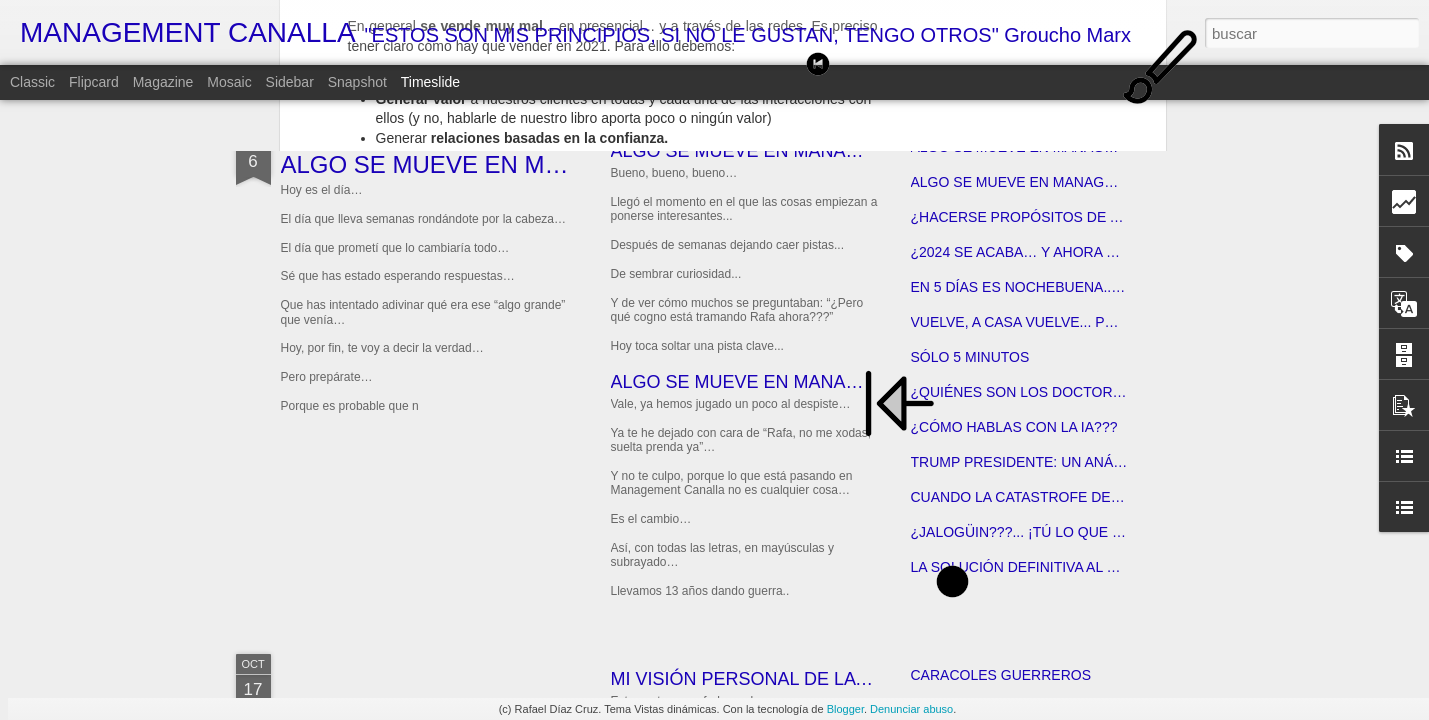  I want to click on skip to previous track, so click(818, 64).